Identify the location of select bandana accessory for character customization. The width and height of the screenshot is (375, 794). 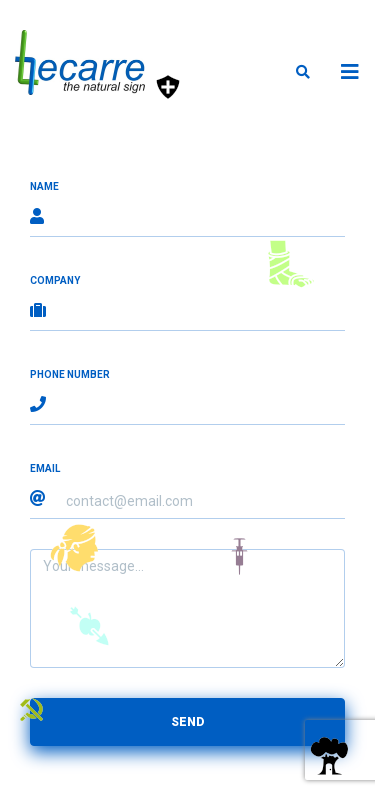
(74, 548).